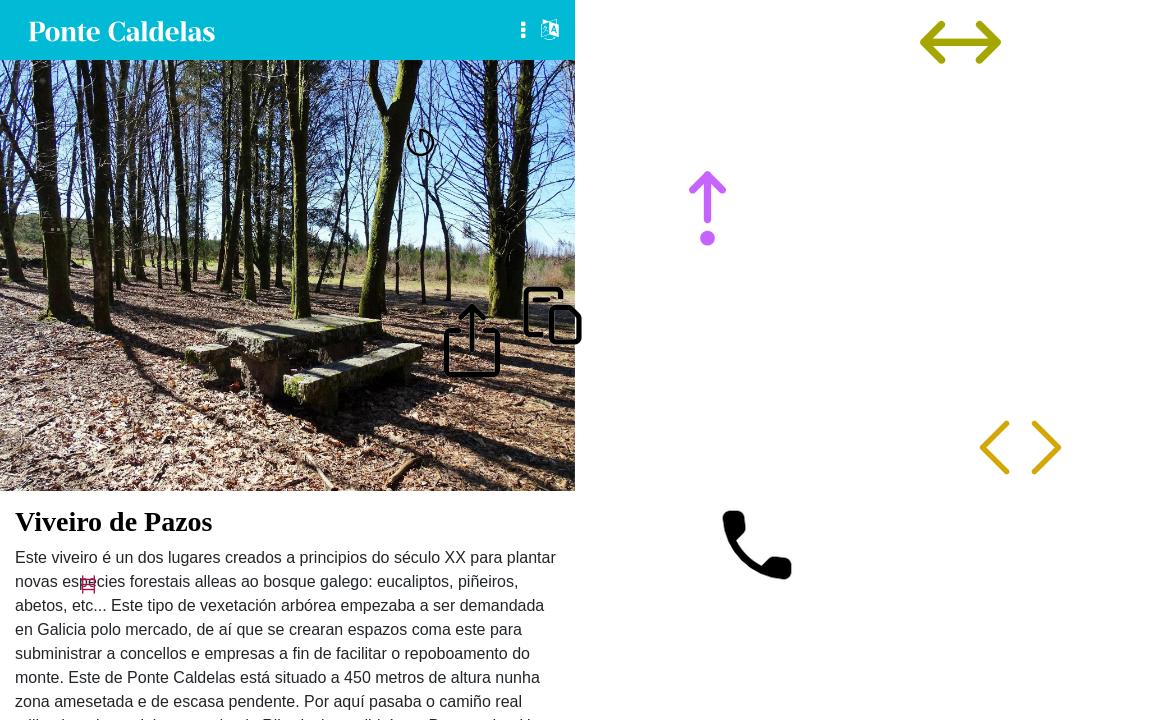 The width and height of the screenshot is (1149, 720). Describe the element at coordinates (757, 545) in the screenshot. I see `make a phone call` at that location.